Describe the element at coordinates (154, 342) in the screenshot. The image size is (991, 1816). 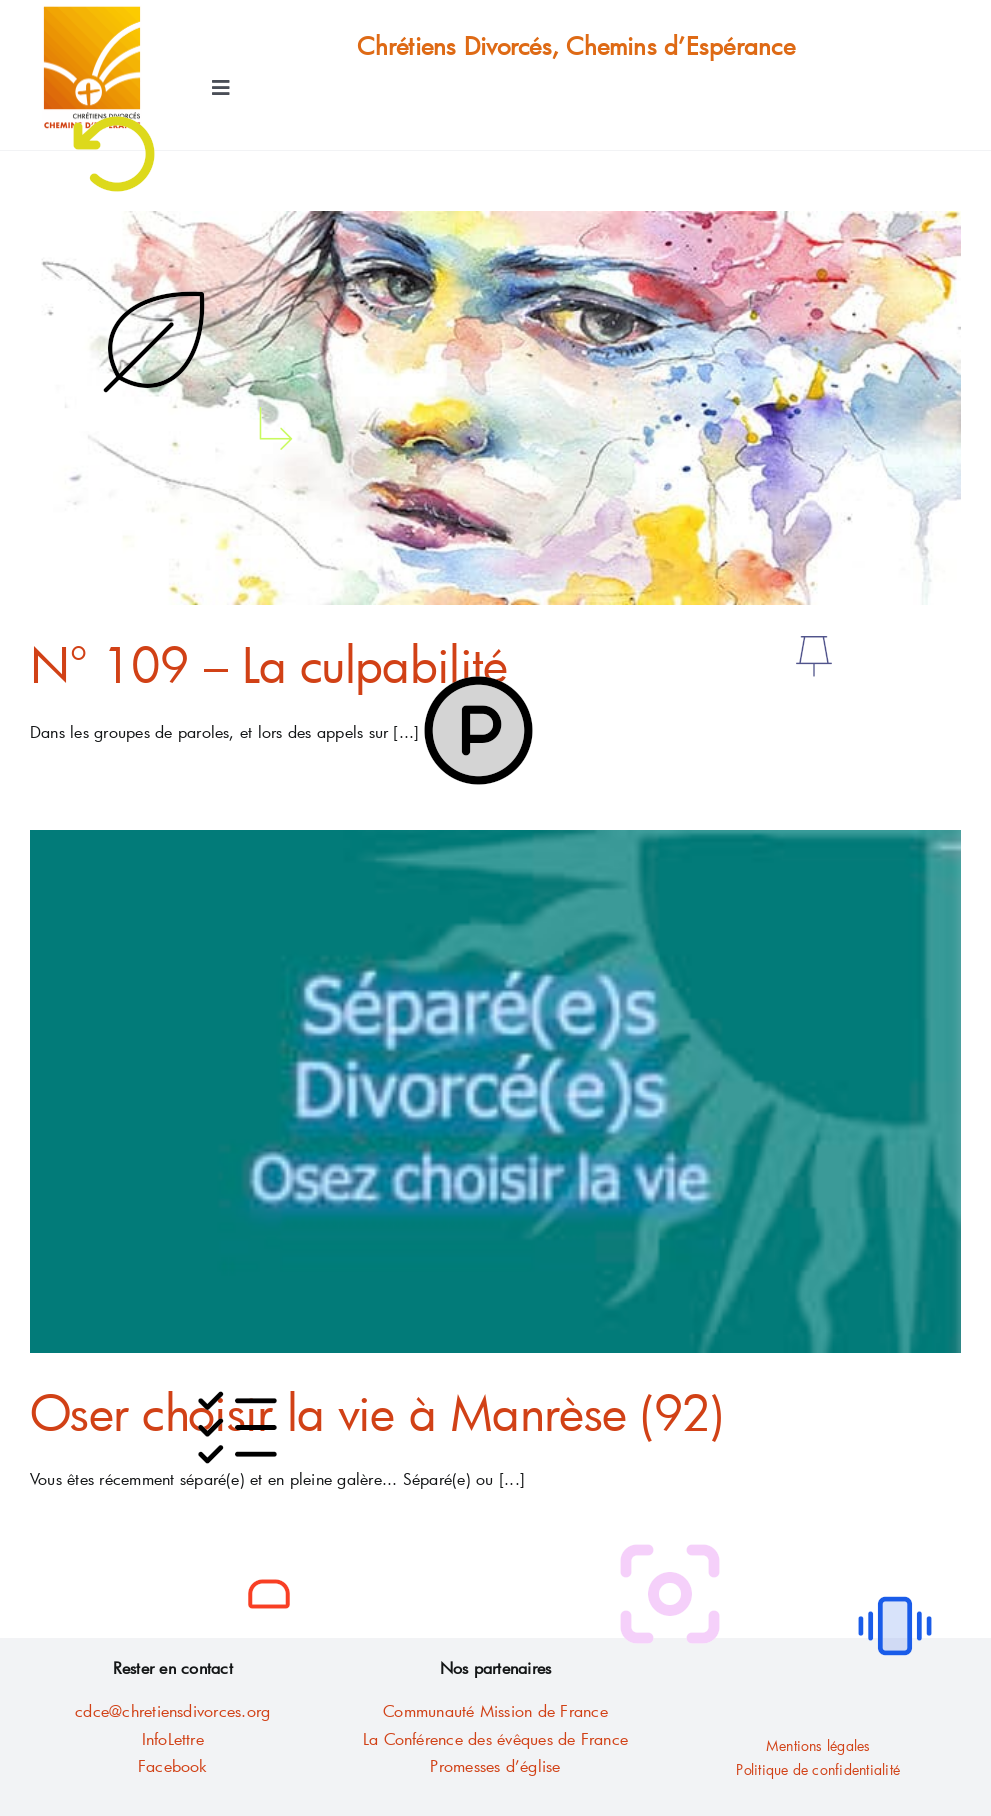
I see `indicates eco-friendly or sustainable option` at that location.